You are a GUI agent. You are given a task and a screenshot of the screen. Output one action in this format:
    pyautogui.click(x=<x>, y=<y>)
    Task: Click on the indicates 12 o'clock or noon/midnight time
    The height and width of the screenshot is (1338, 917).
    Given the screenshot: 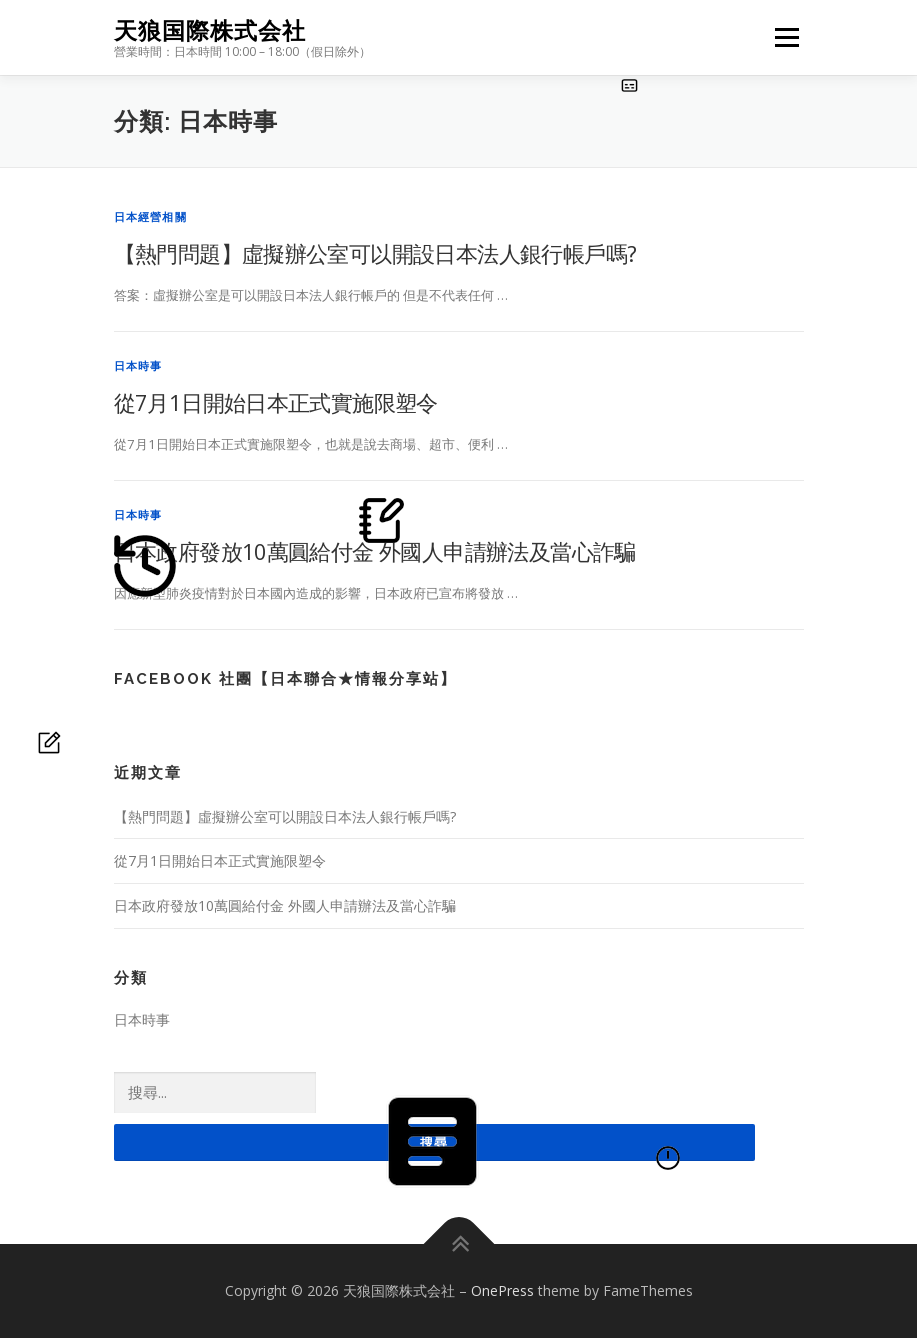 What is the action you would take?
    pyautogui.click(x=668, y=1158)
    